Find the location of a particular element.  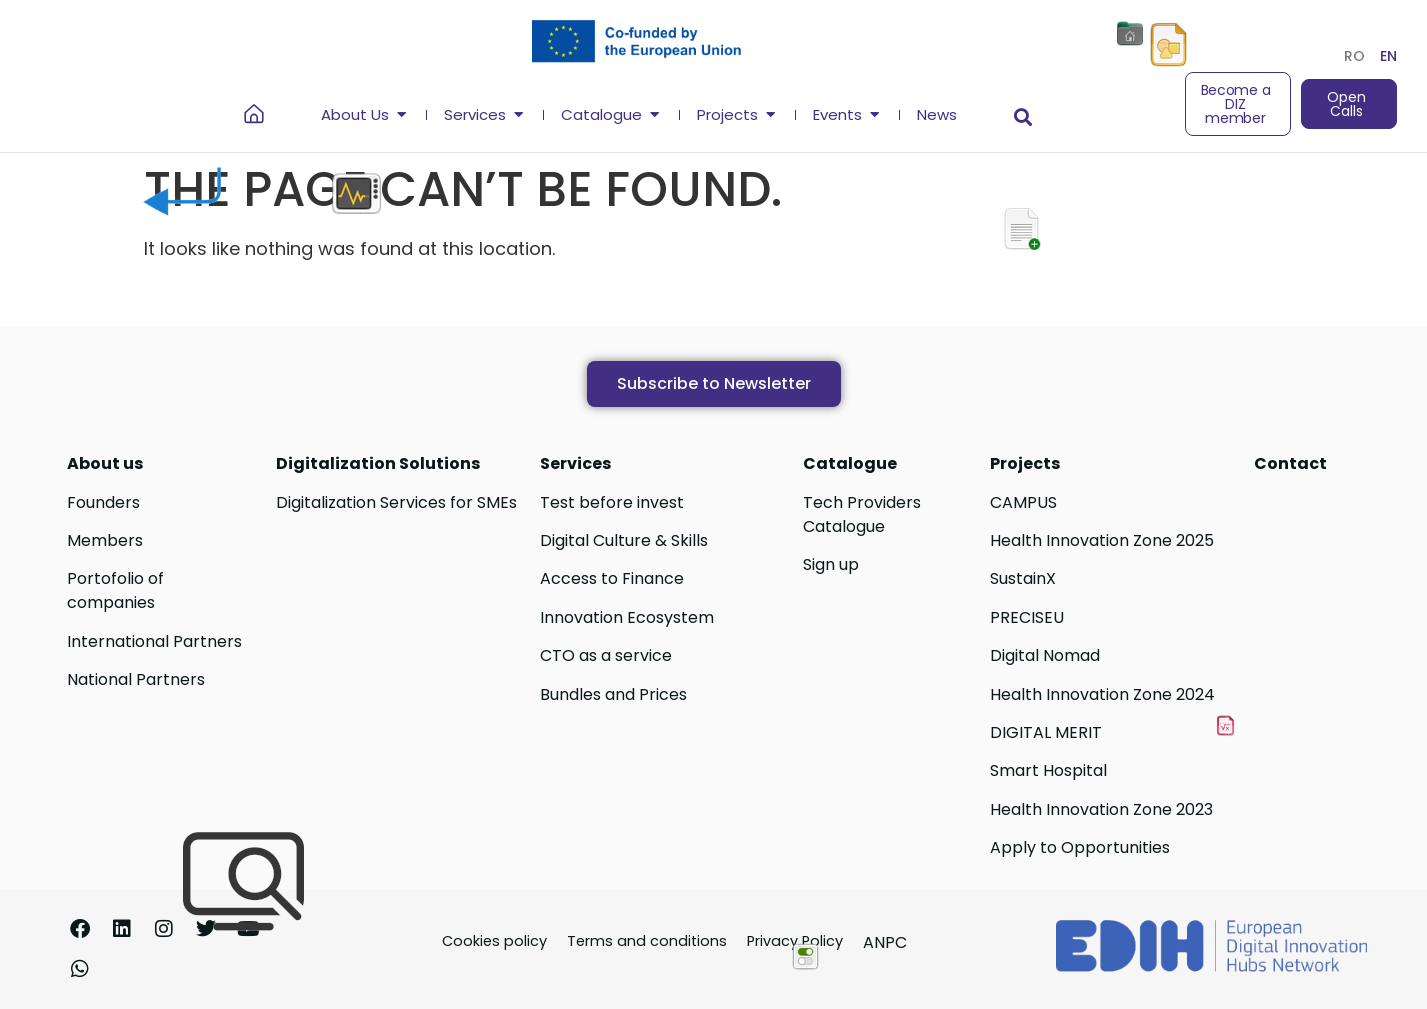

open htop system monitor application is located at coordinates (356, 193).